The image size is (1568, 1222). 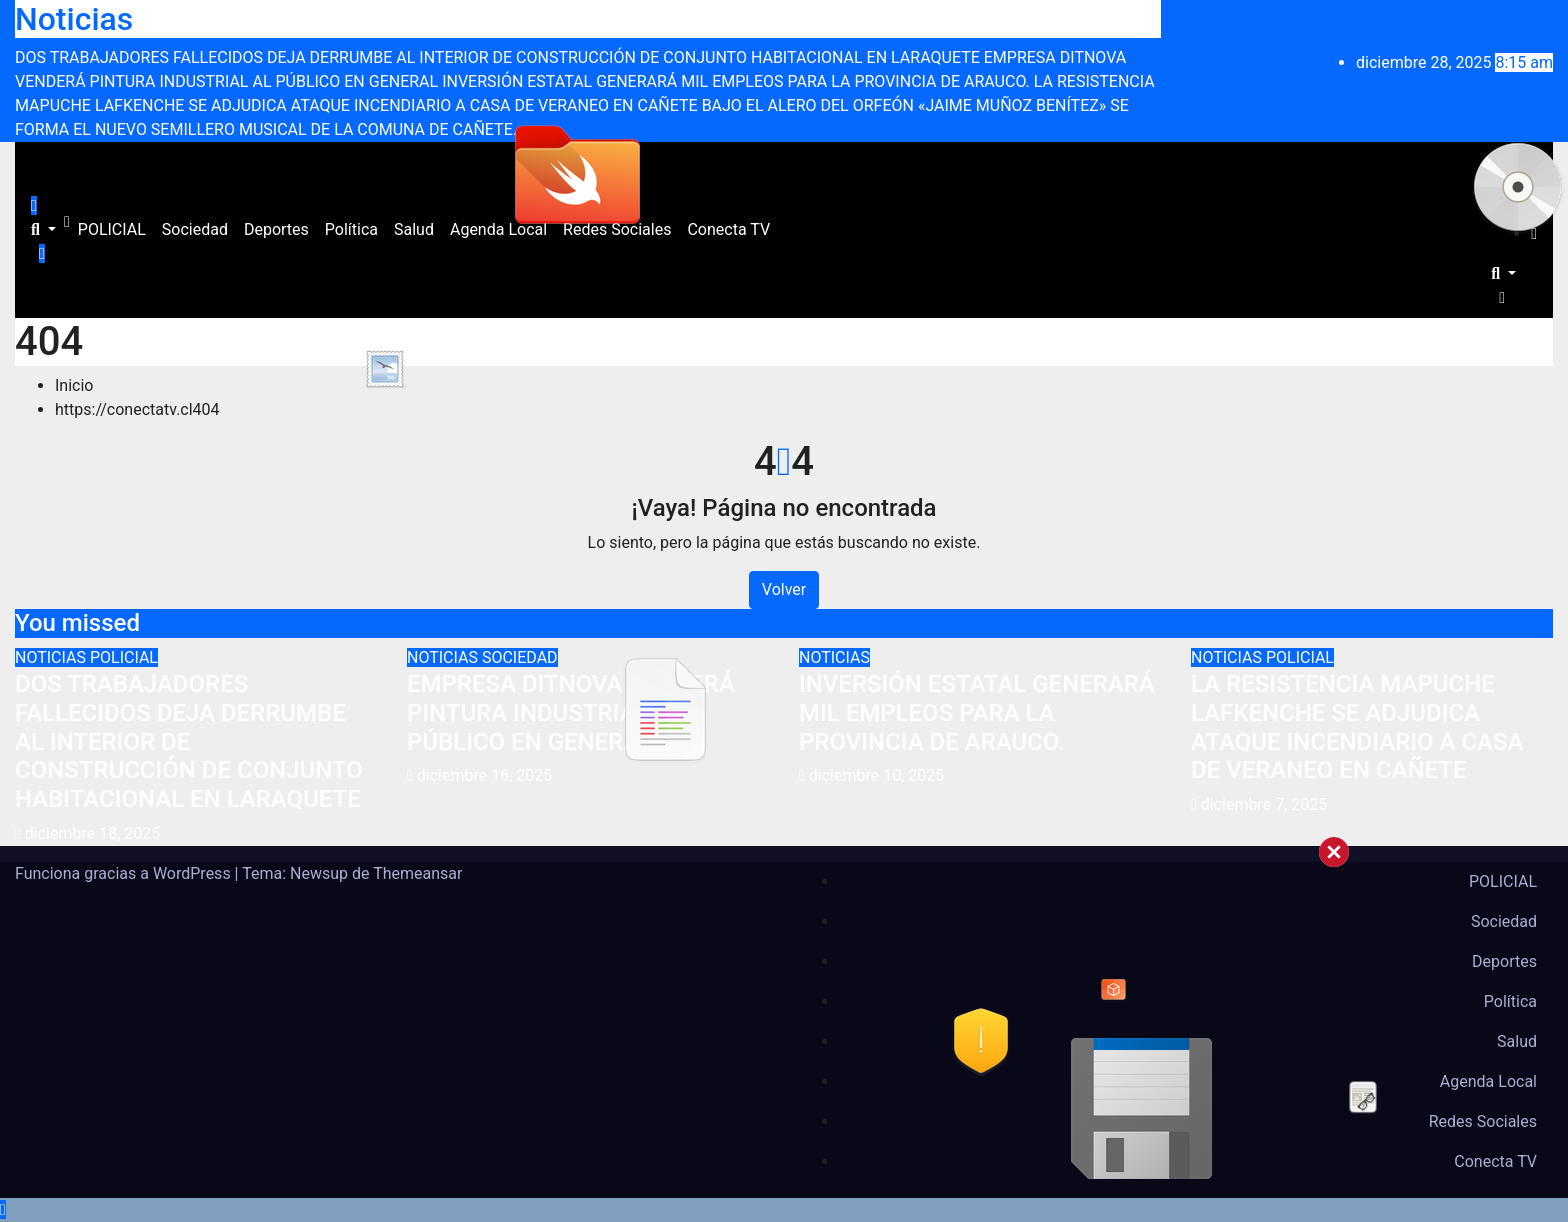 I want to click on indicates a DVD+R disc drive or media, so click(x=1518, y=187).